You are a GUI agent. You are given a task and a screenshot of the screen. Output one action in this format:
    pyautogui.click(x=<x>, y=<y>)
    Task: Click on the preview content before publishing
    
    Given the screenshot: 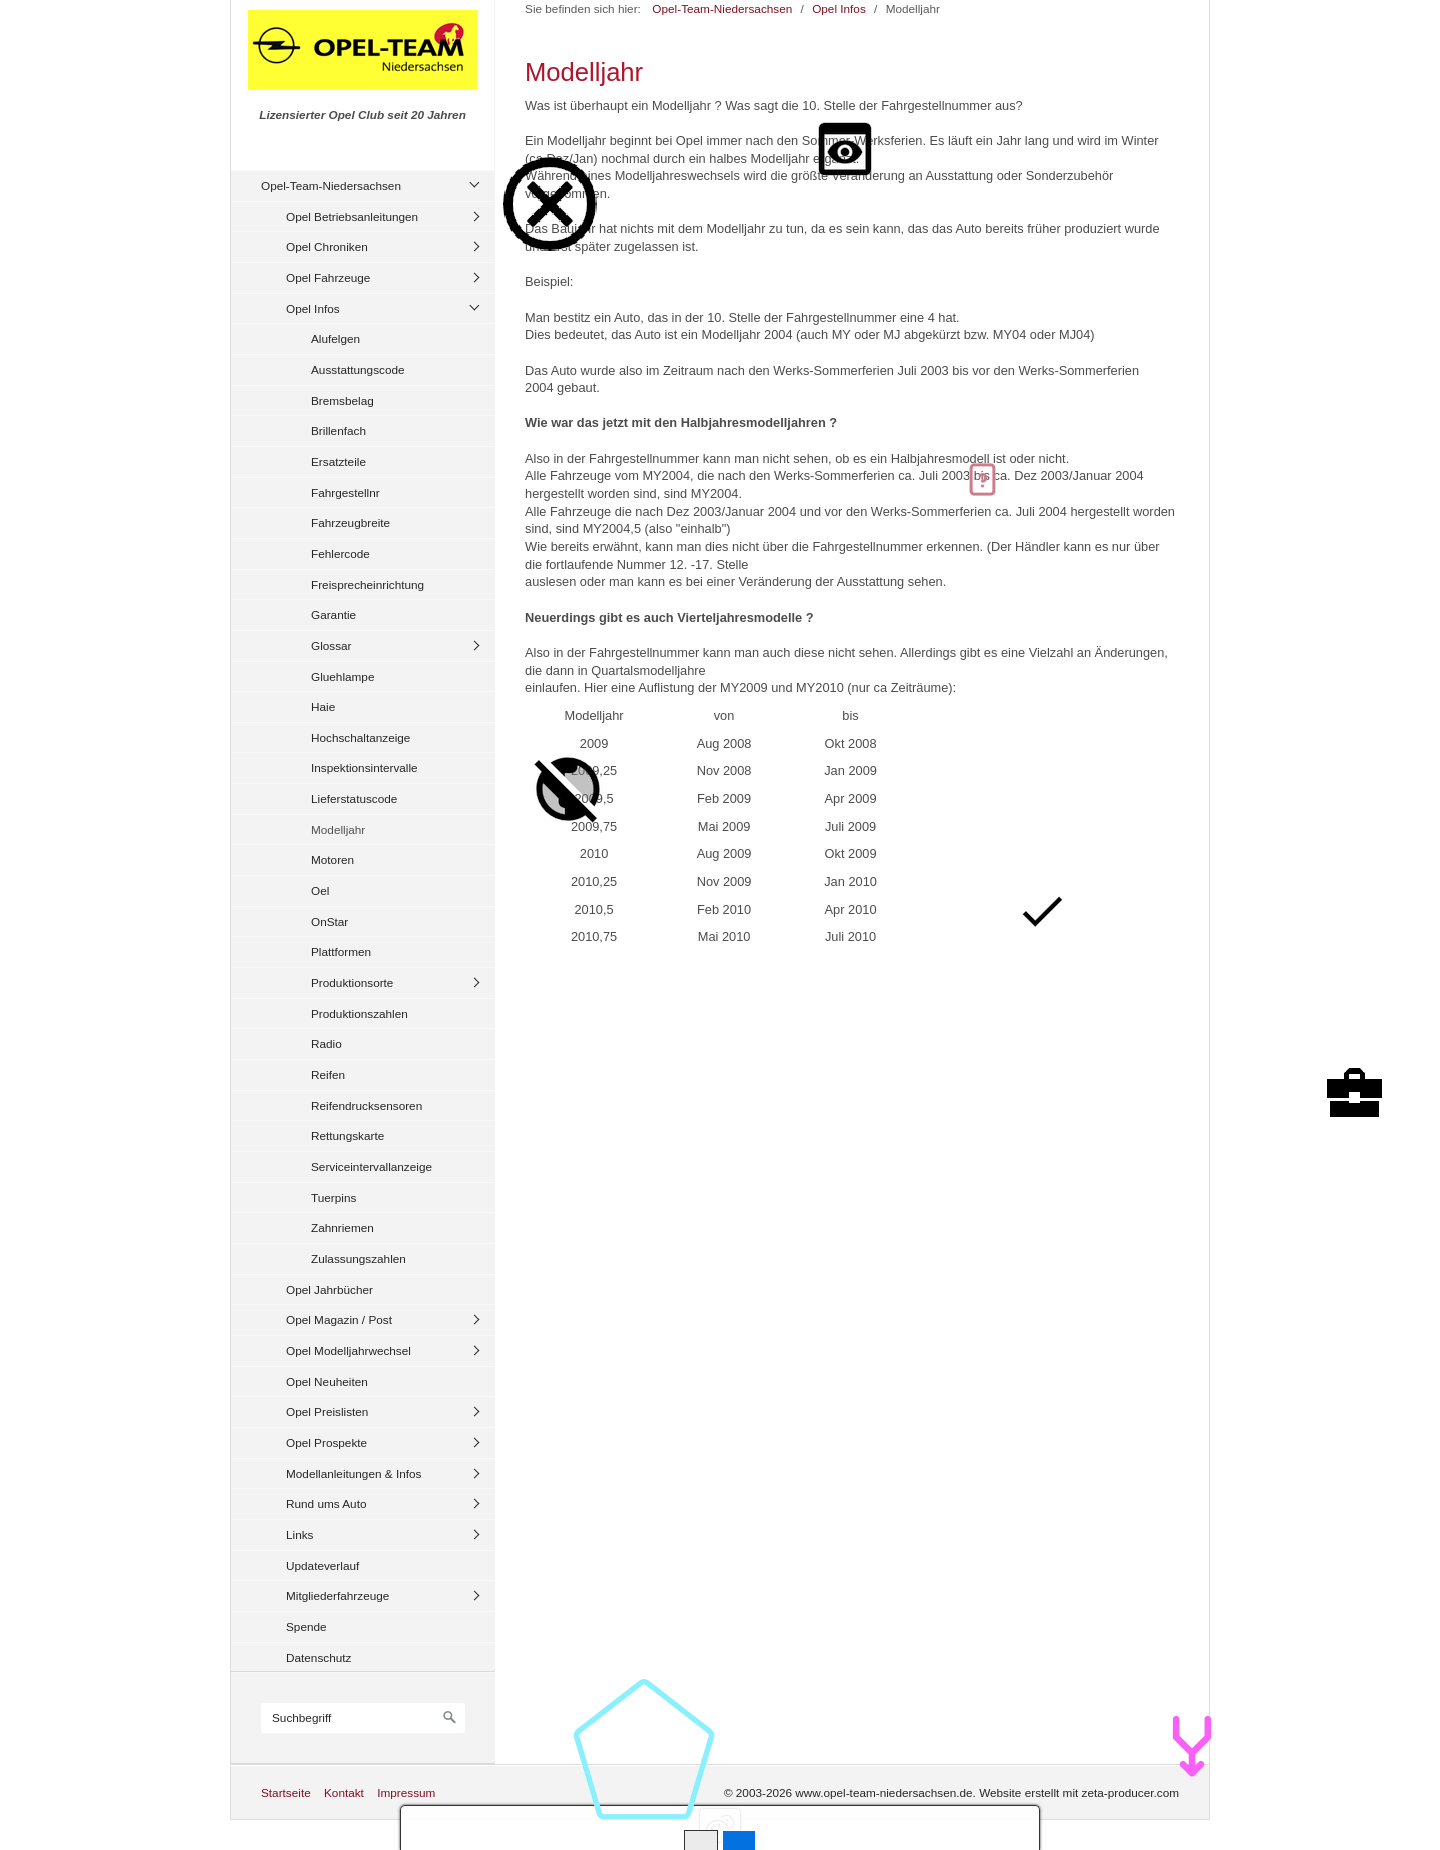 What is the action you would take?
    pyautogui.click(x=845, y=149)
    